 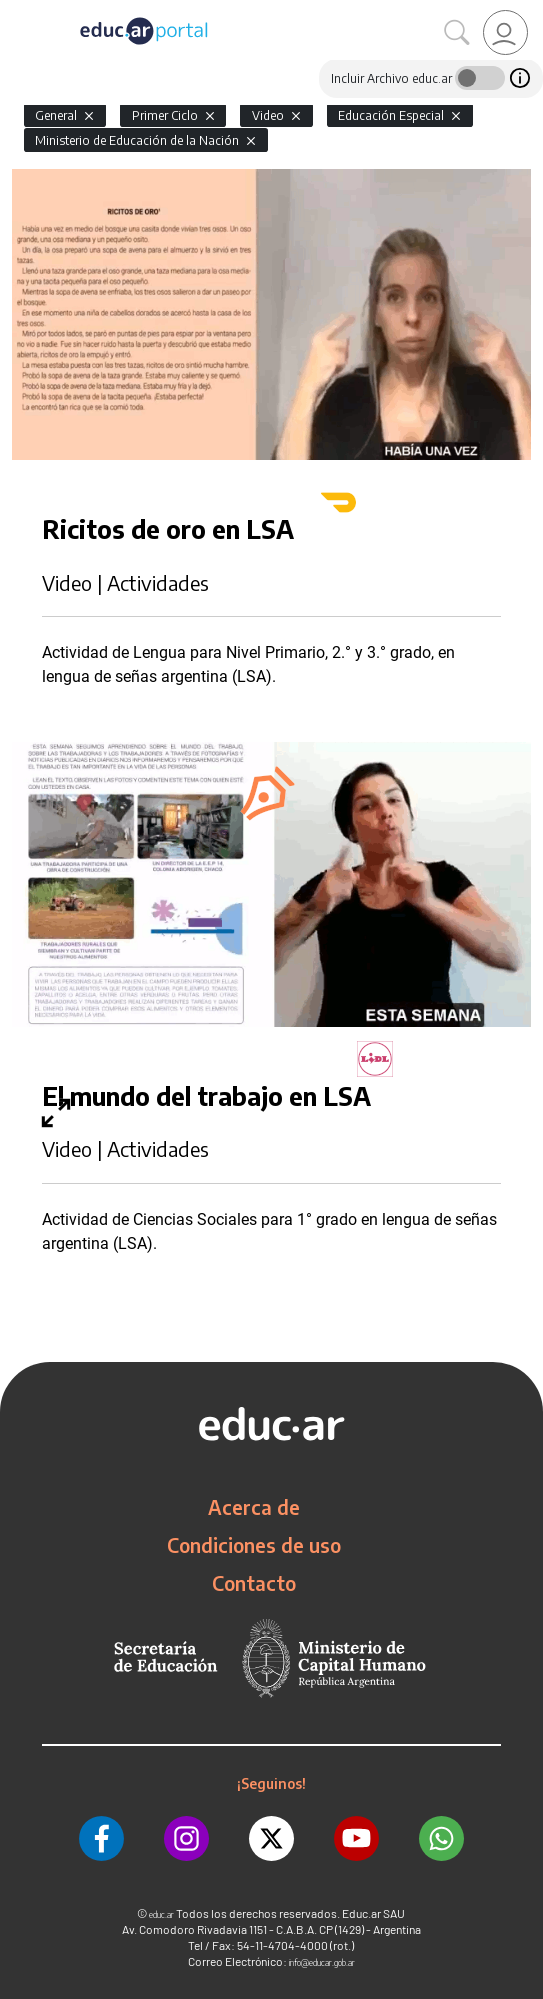 What do you see at coordinates (265, 795) in the screenshot?
I see `access drawing or illustration tools` at bounding box center [265, 795].